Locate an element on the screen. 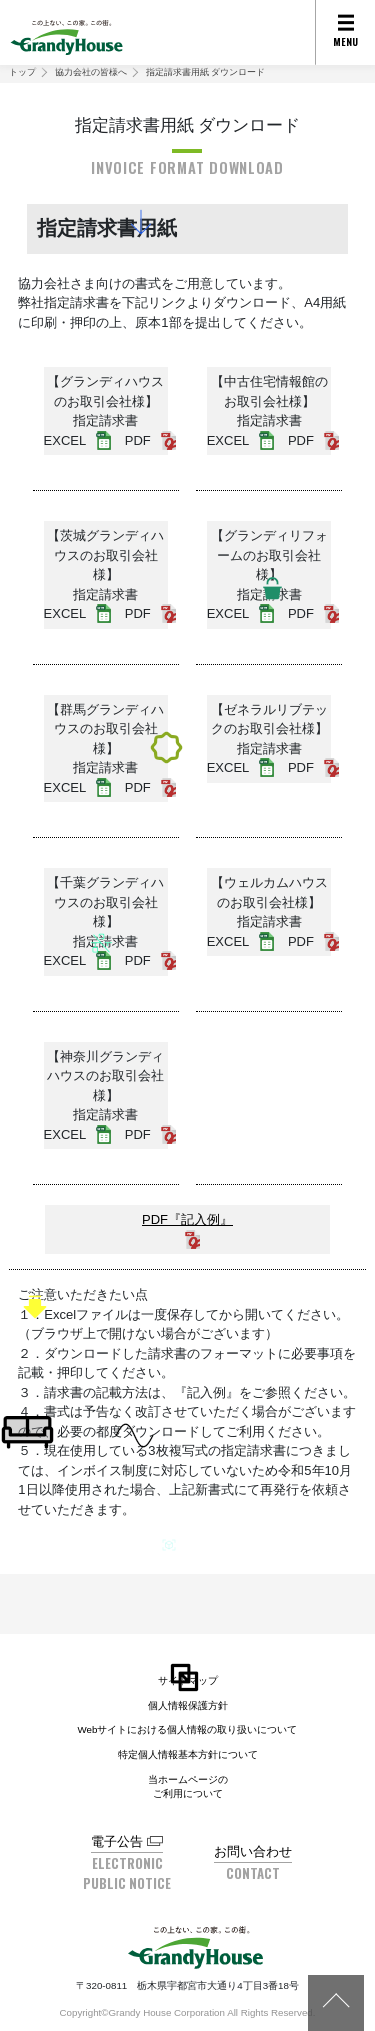  browse furniture or home decor items is located at coordinates (27, 1431).